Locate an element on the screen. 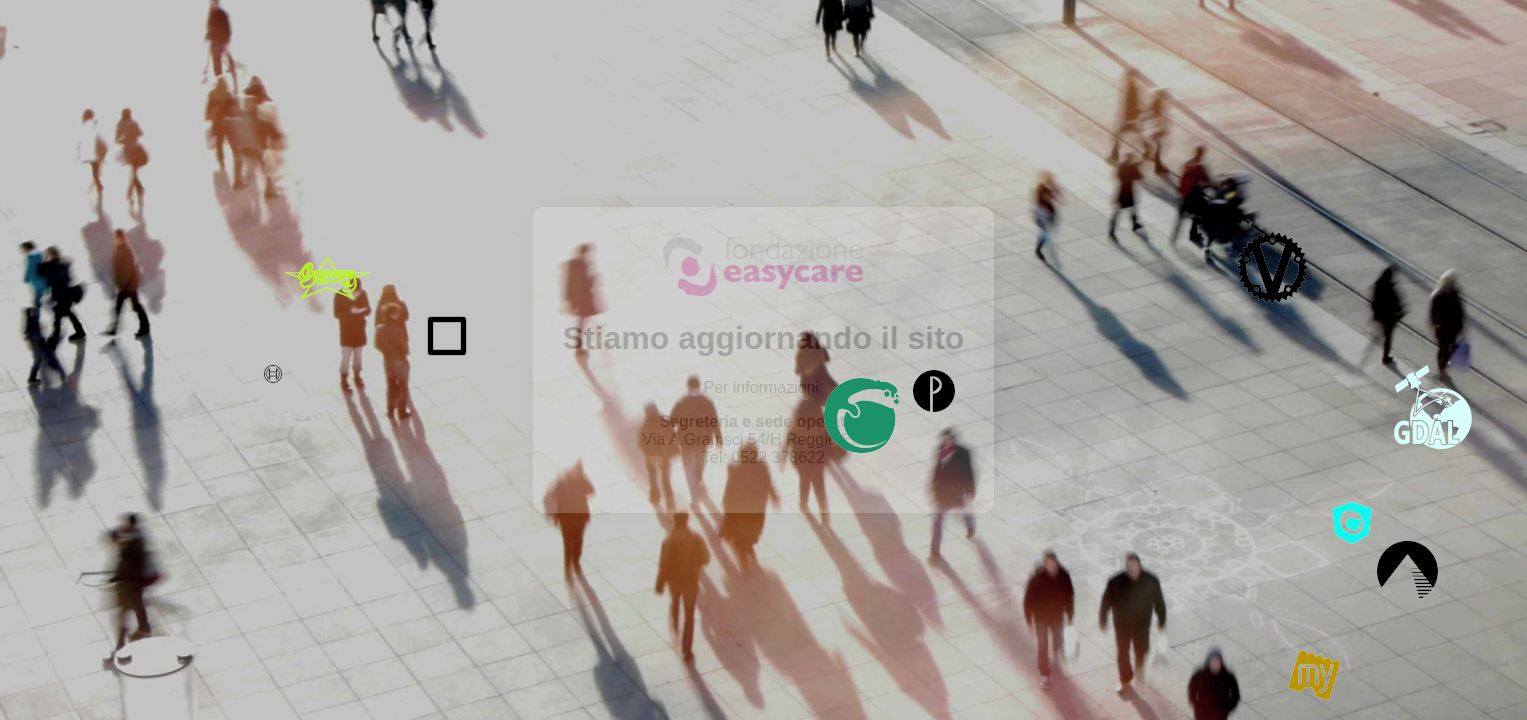  open vaultwarden password manager is located at coordinates (1272, 267).